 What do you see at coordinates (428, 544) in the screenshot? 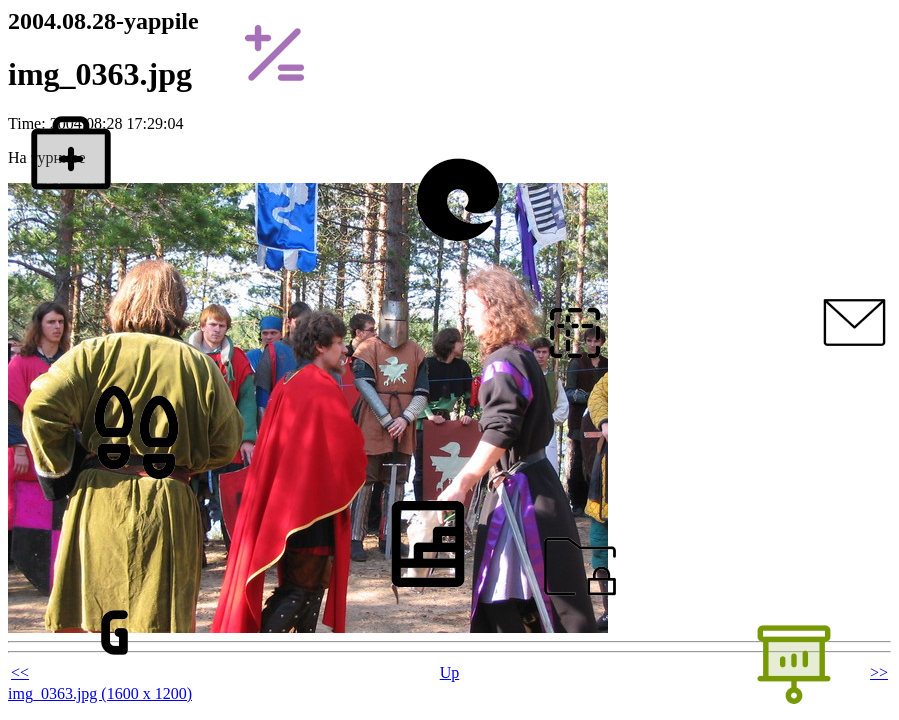
I see `indicates stairs or stairway access` at bounding box center [428, 544].